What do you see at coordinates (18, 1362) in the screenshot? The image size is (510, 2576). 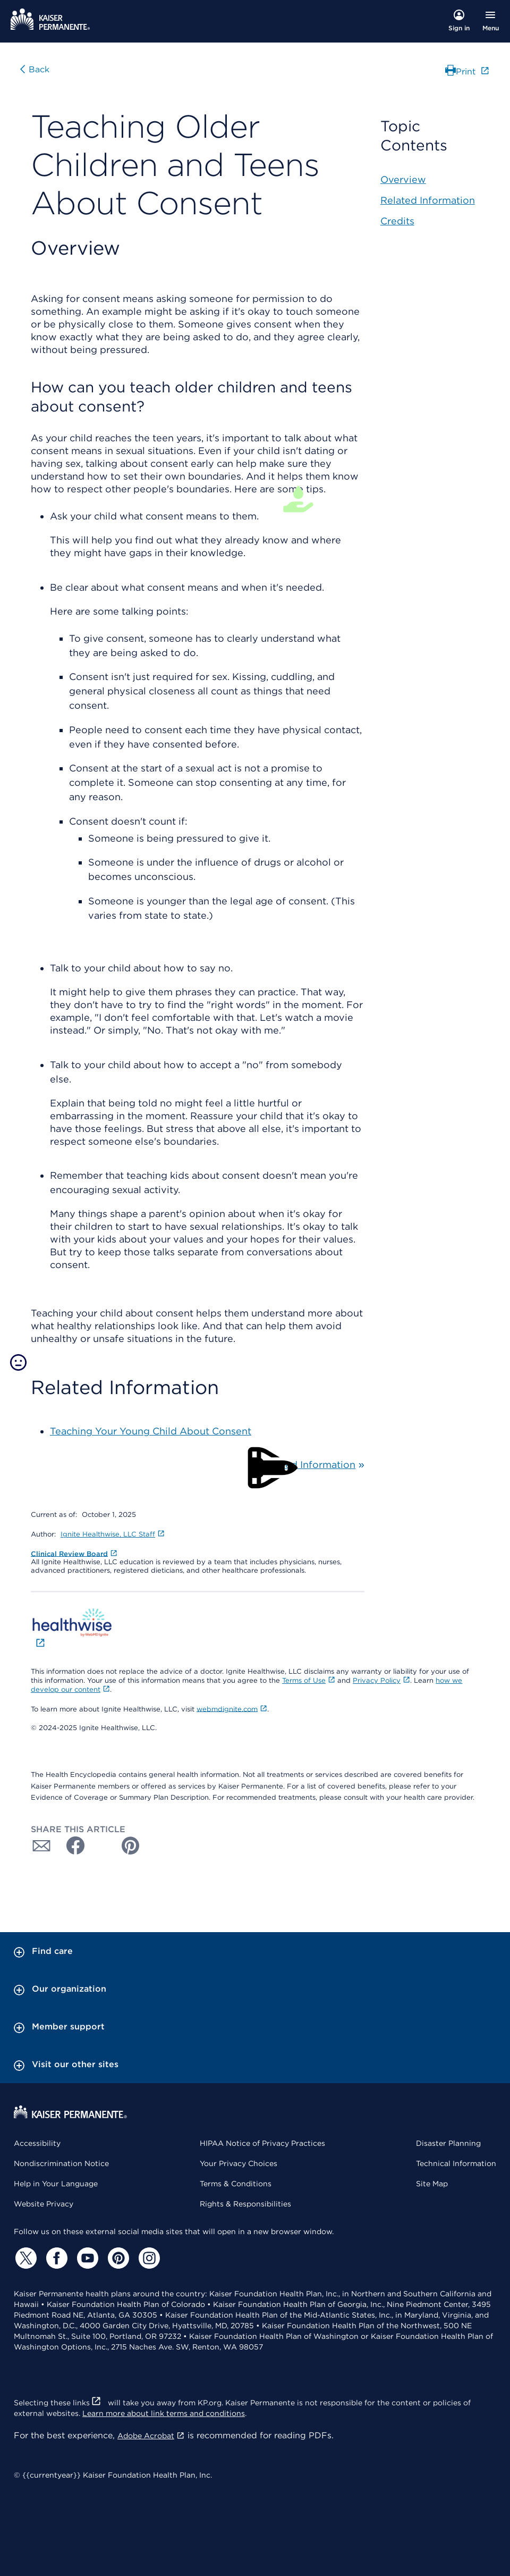 I see `rate experience as neutral or average` at bounding box center [18, 1362].